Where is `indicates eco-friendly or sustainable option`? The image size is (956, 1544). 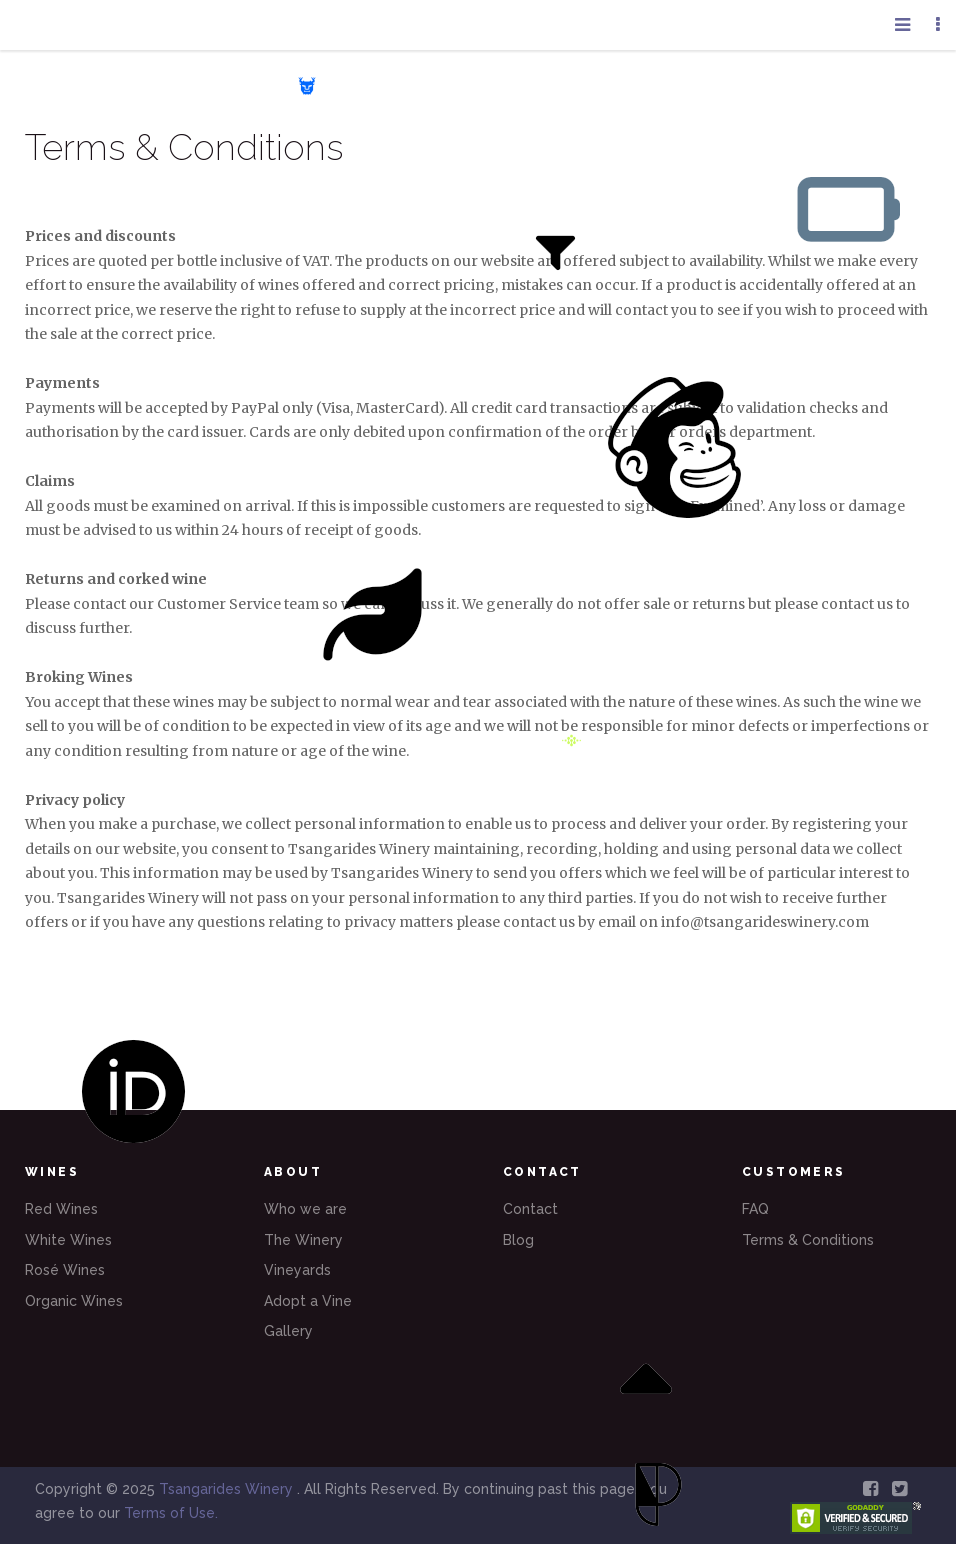 indicates eco-friendly or sustainable option is located at coordinates (372, 617).